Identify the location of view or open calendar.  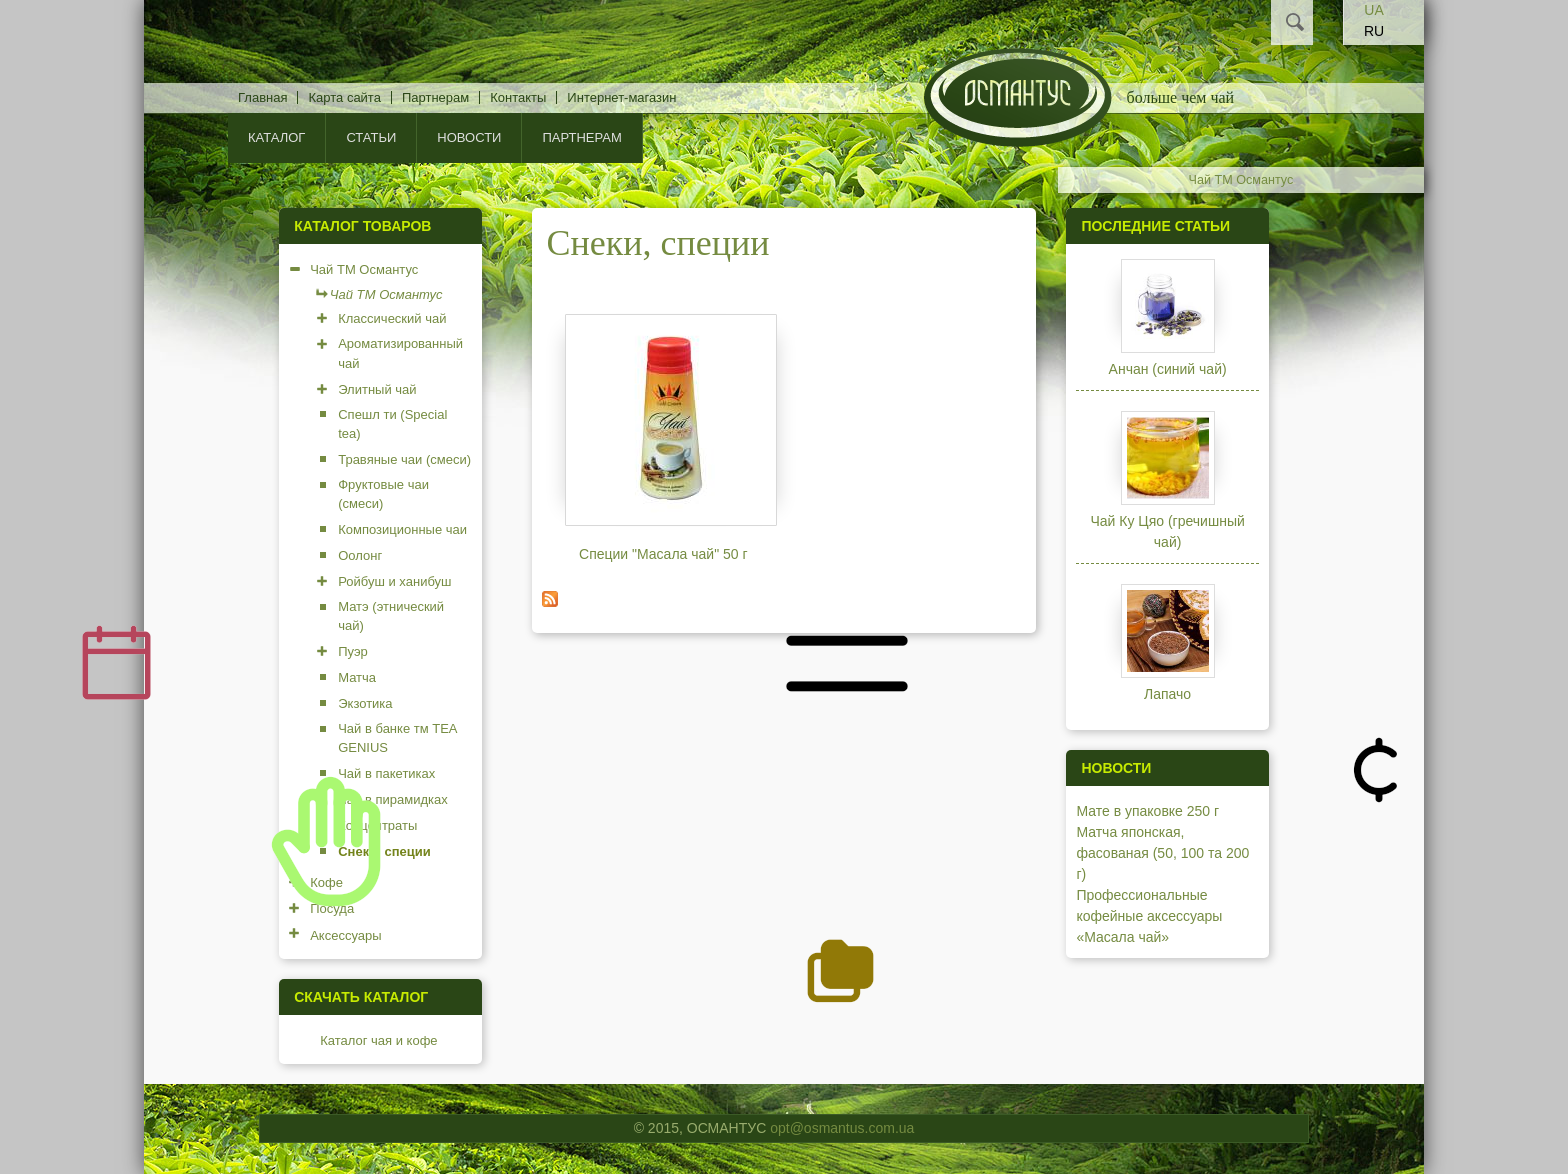
(116, 665).